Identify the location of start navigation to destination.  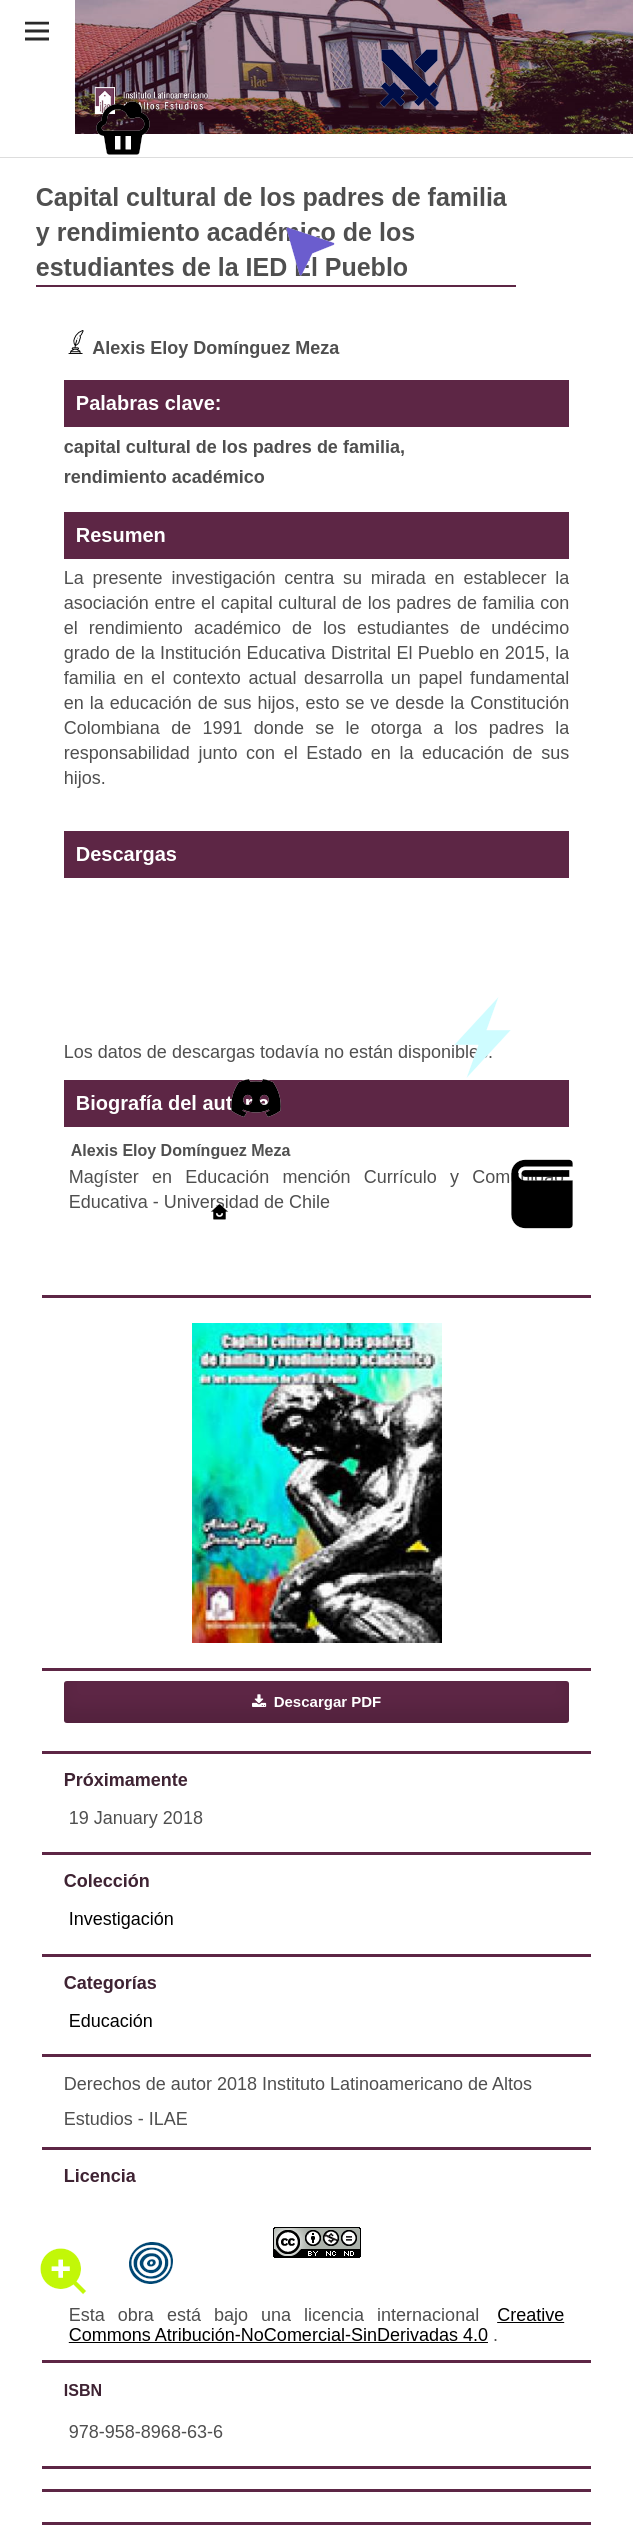
(310, 251).